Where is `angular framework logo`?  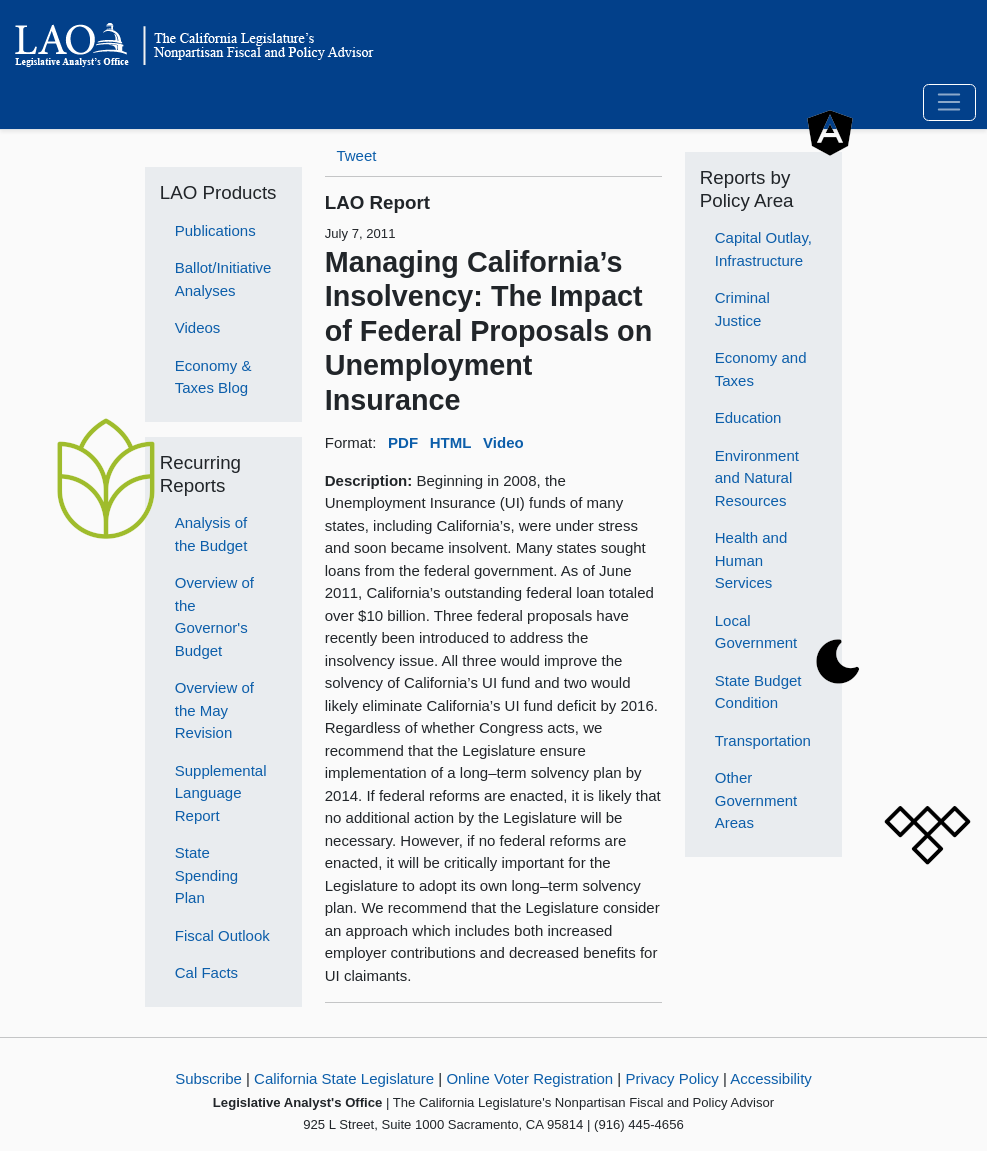
angular framework logo is located at coordinates (830, 133).